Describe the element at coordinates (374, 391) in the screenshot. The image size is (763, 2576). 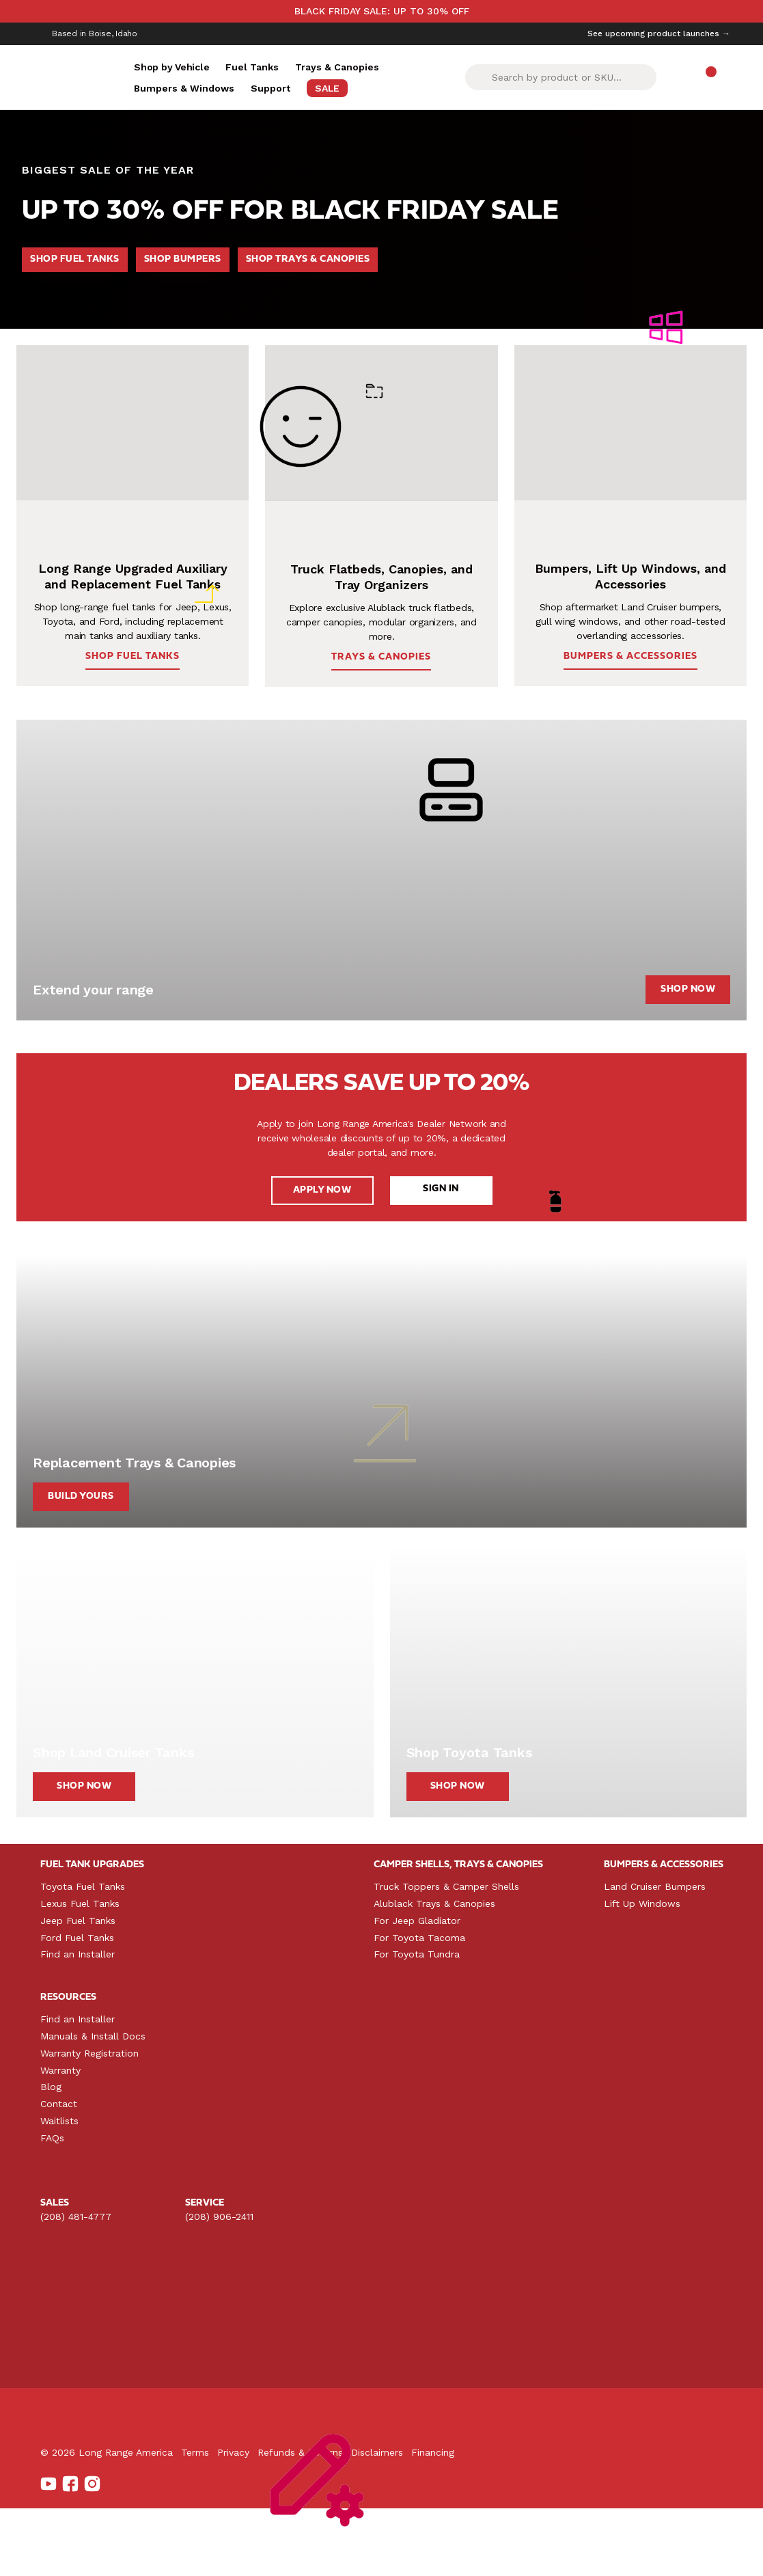
I see `create a new folder` at that location.